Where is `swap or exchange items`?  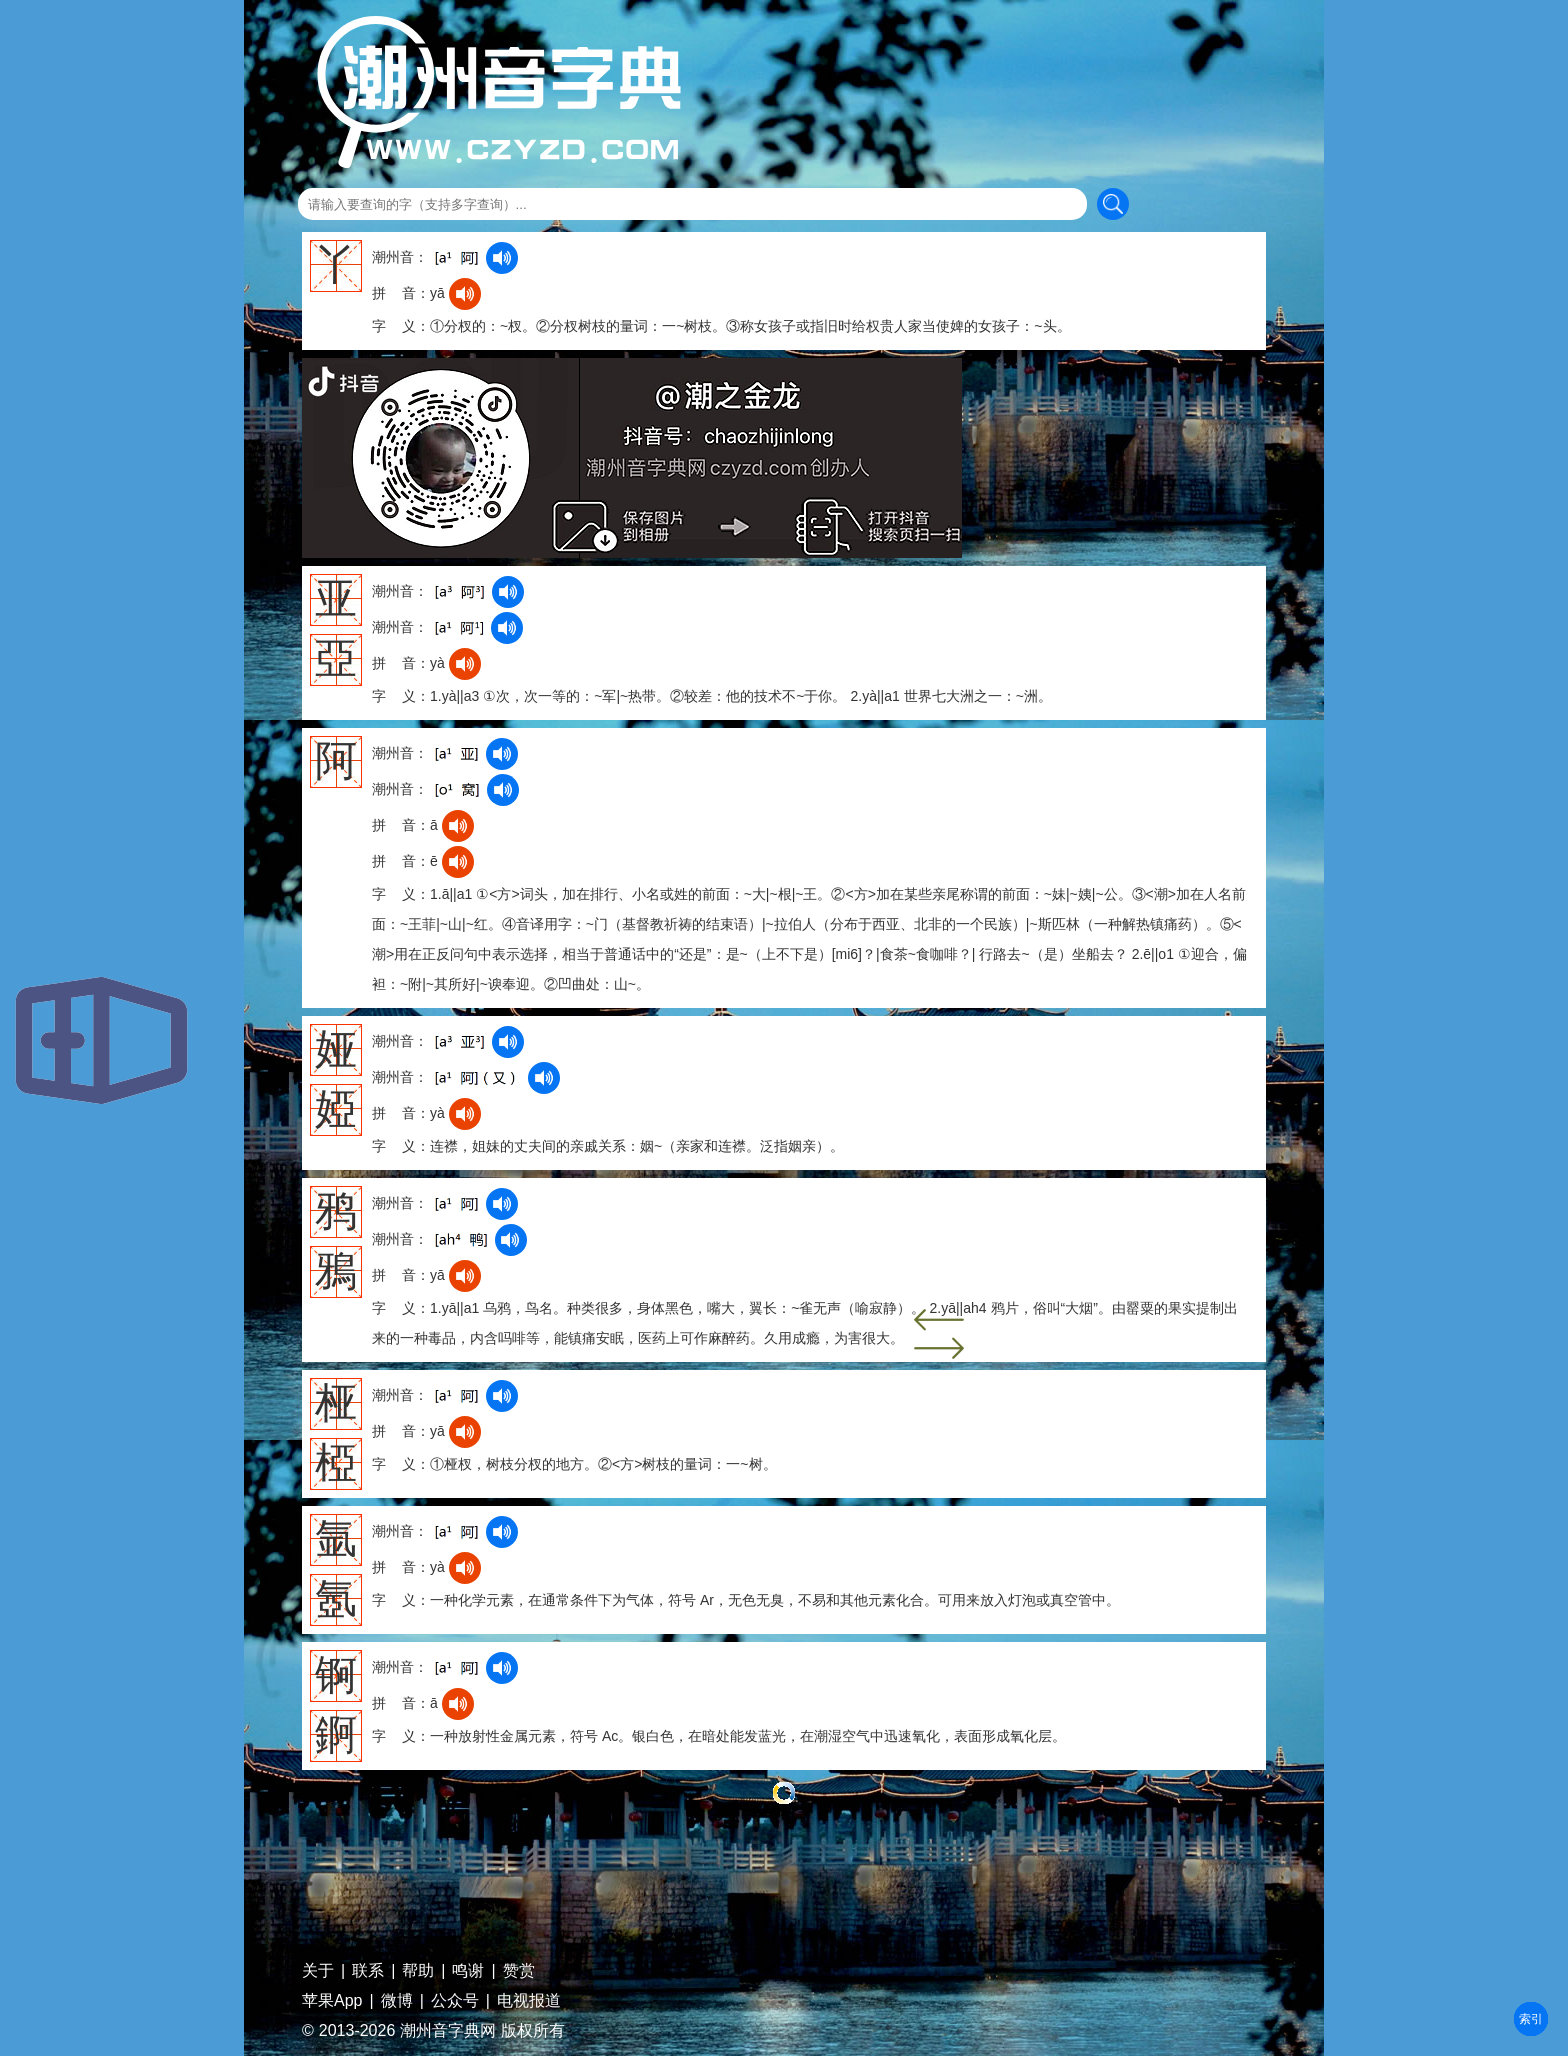
swap or exchange items is located at coordinates (939, 1334).